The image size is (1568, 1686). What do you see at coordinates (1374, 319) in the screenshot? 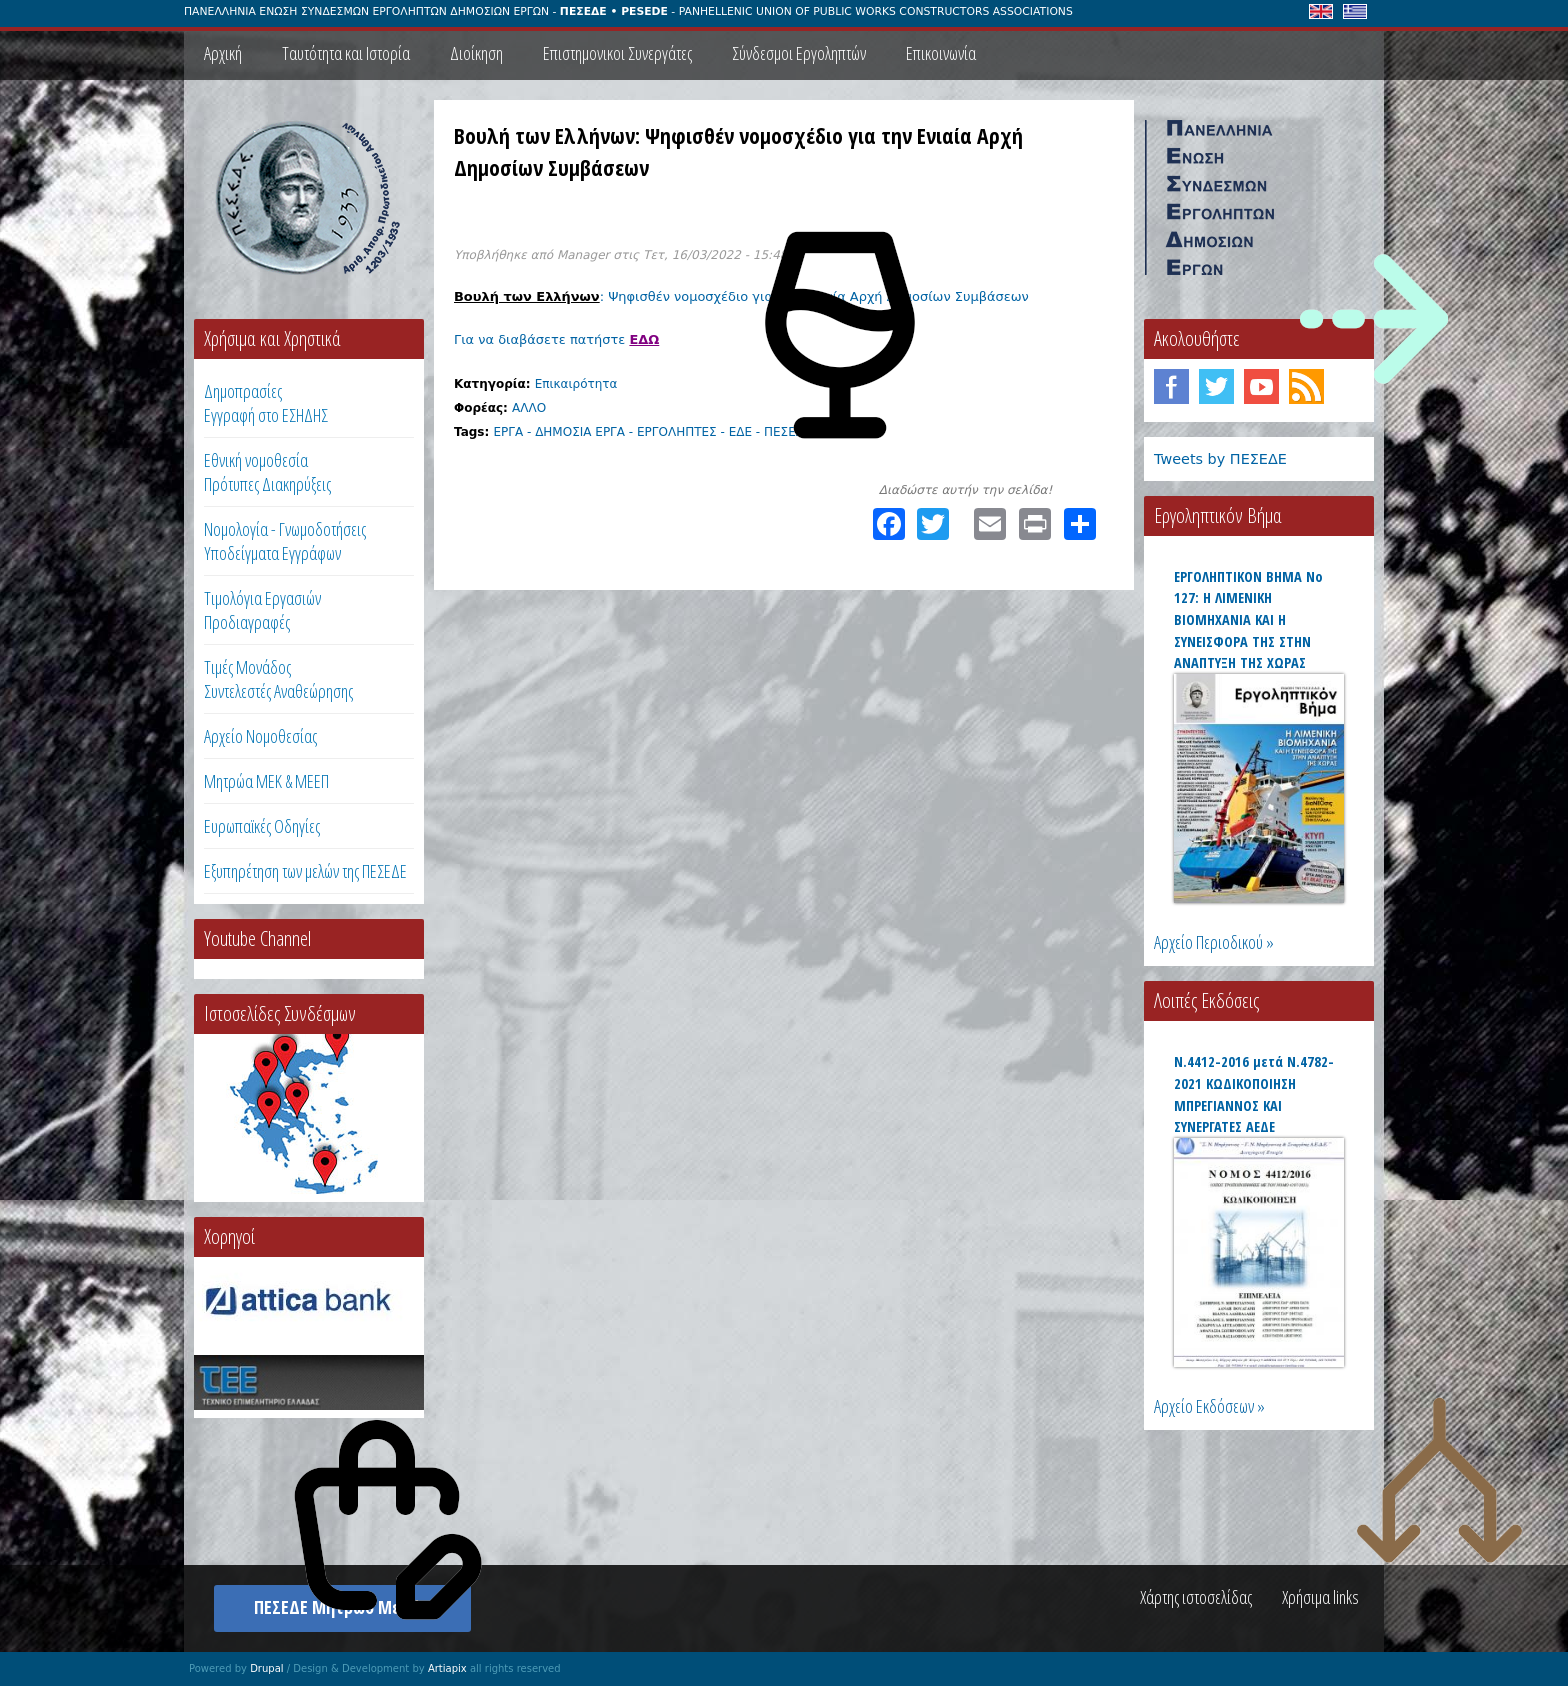
I see `continue to the next step` at bounding box center [1374, 319].